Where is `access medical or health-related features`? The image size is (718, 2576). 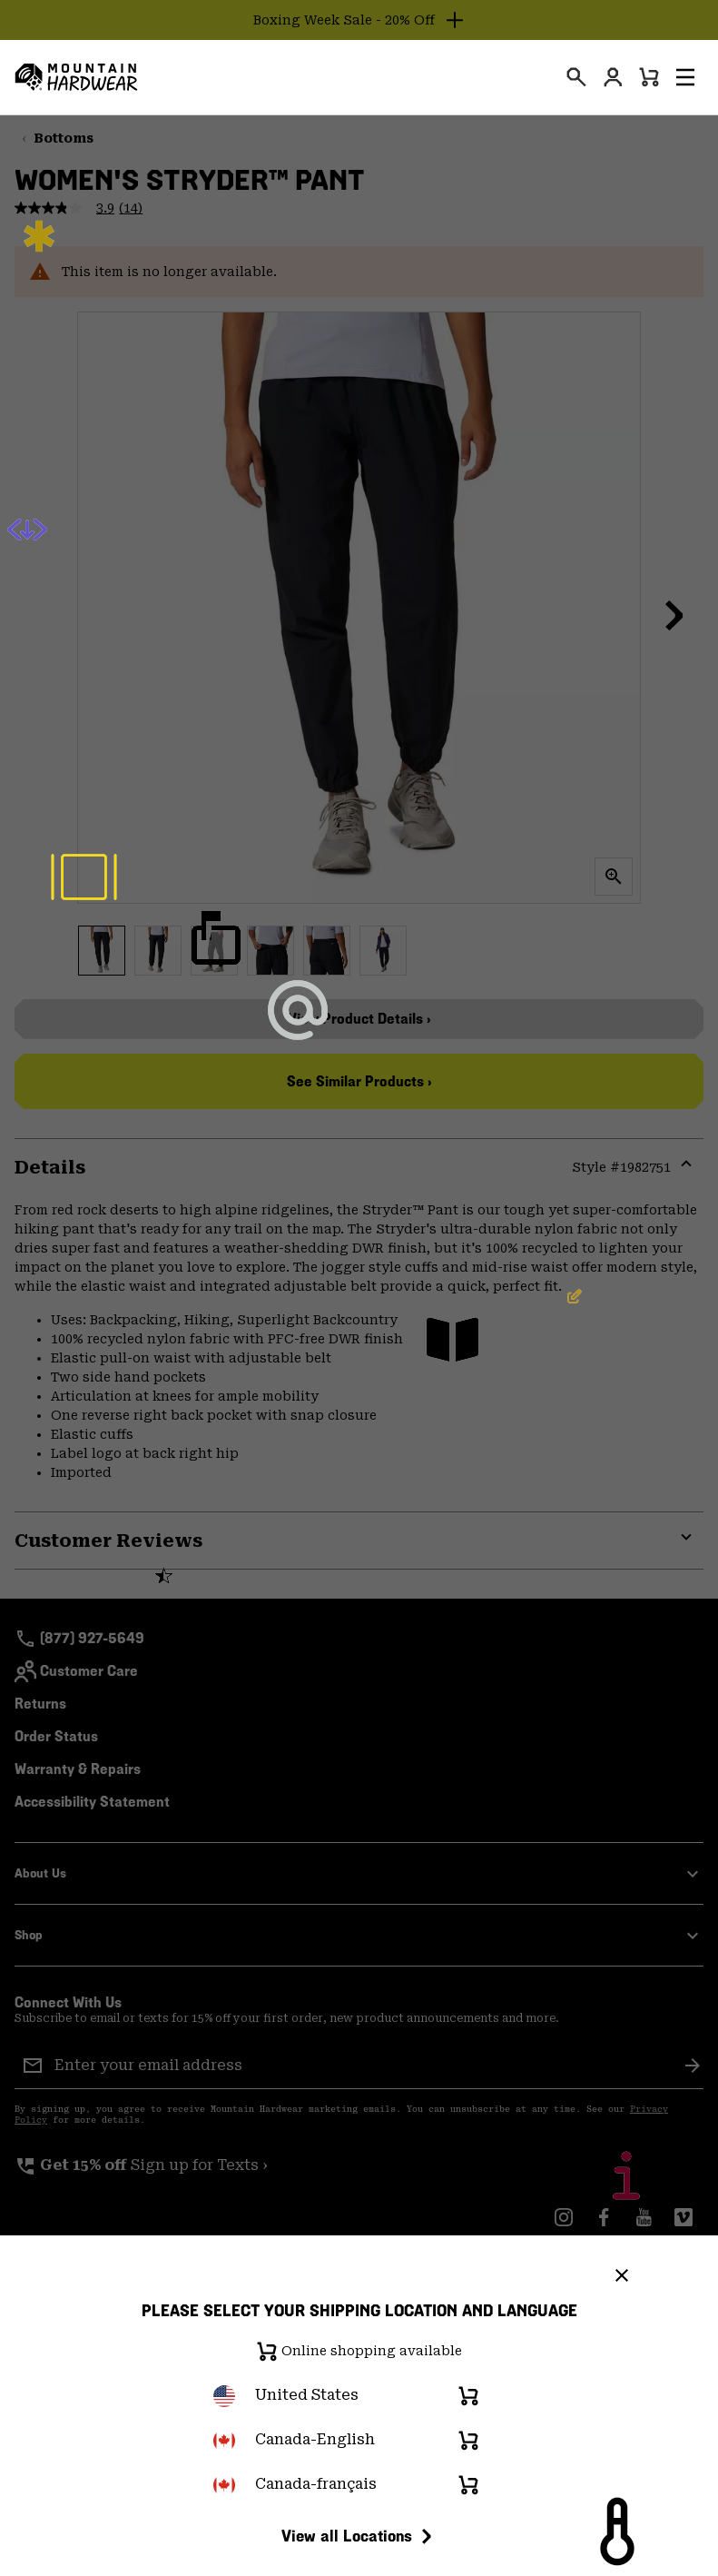
access medical or health-related features is located at coordinates (39, 236).